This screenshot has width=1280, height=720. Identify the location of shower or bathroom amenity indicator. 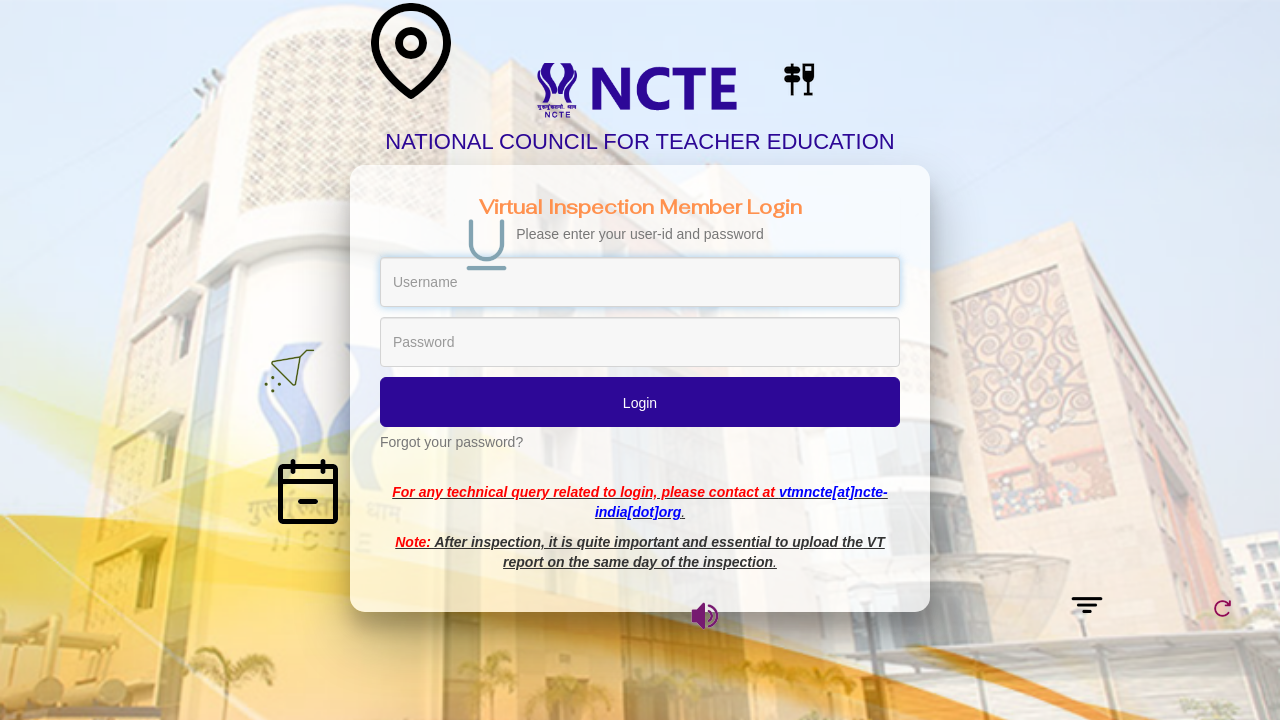
(288, 368).